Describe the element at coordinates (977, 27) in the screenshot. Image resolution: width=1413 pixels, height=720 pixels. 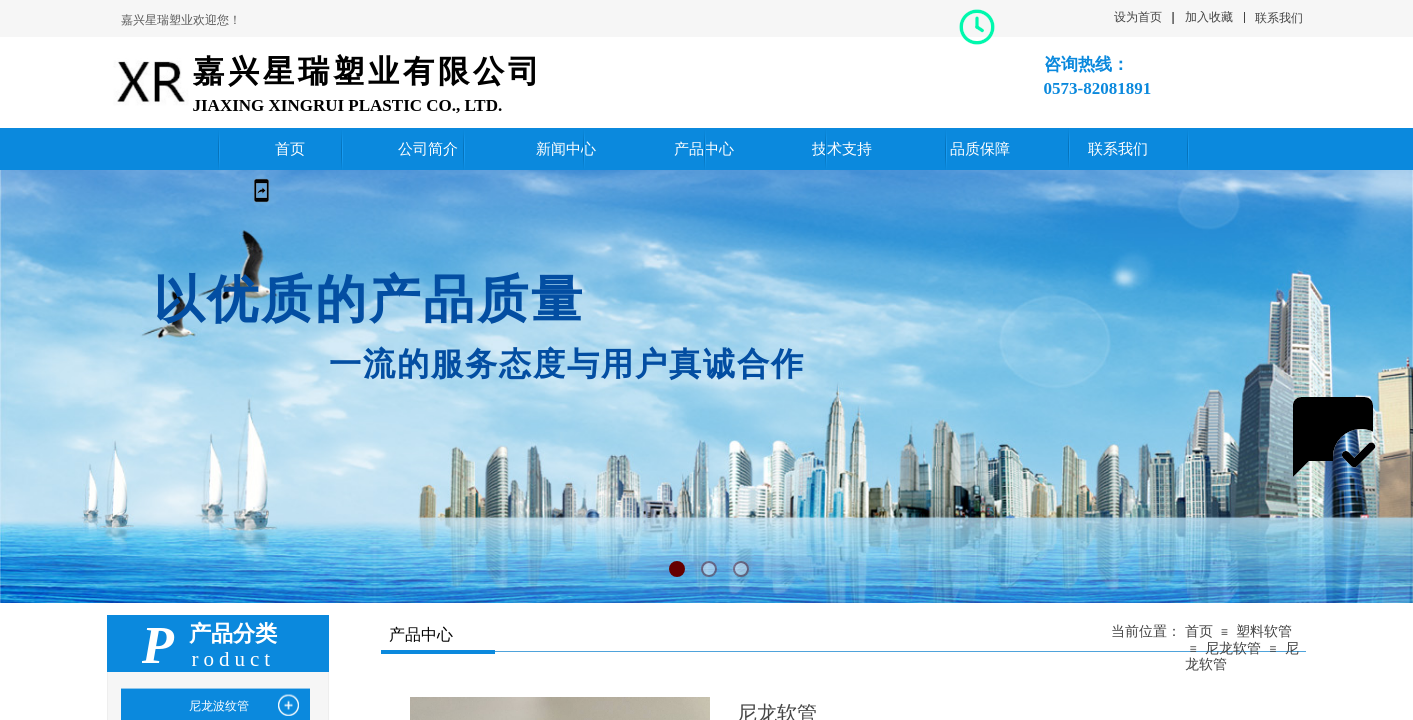
I see `view current time` at that location.